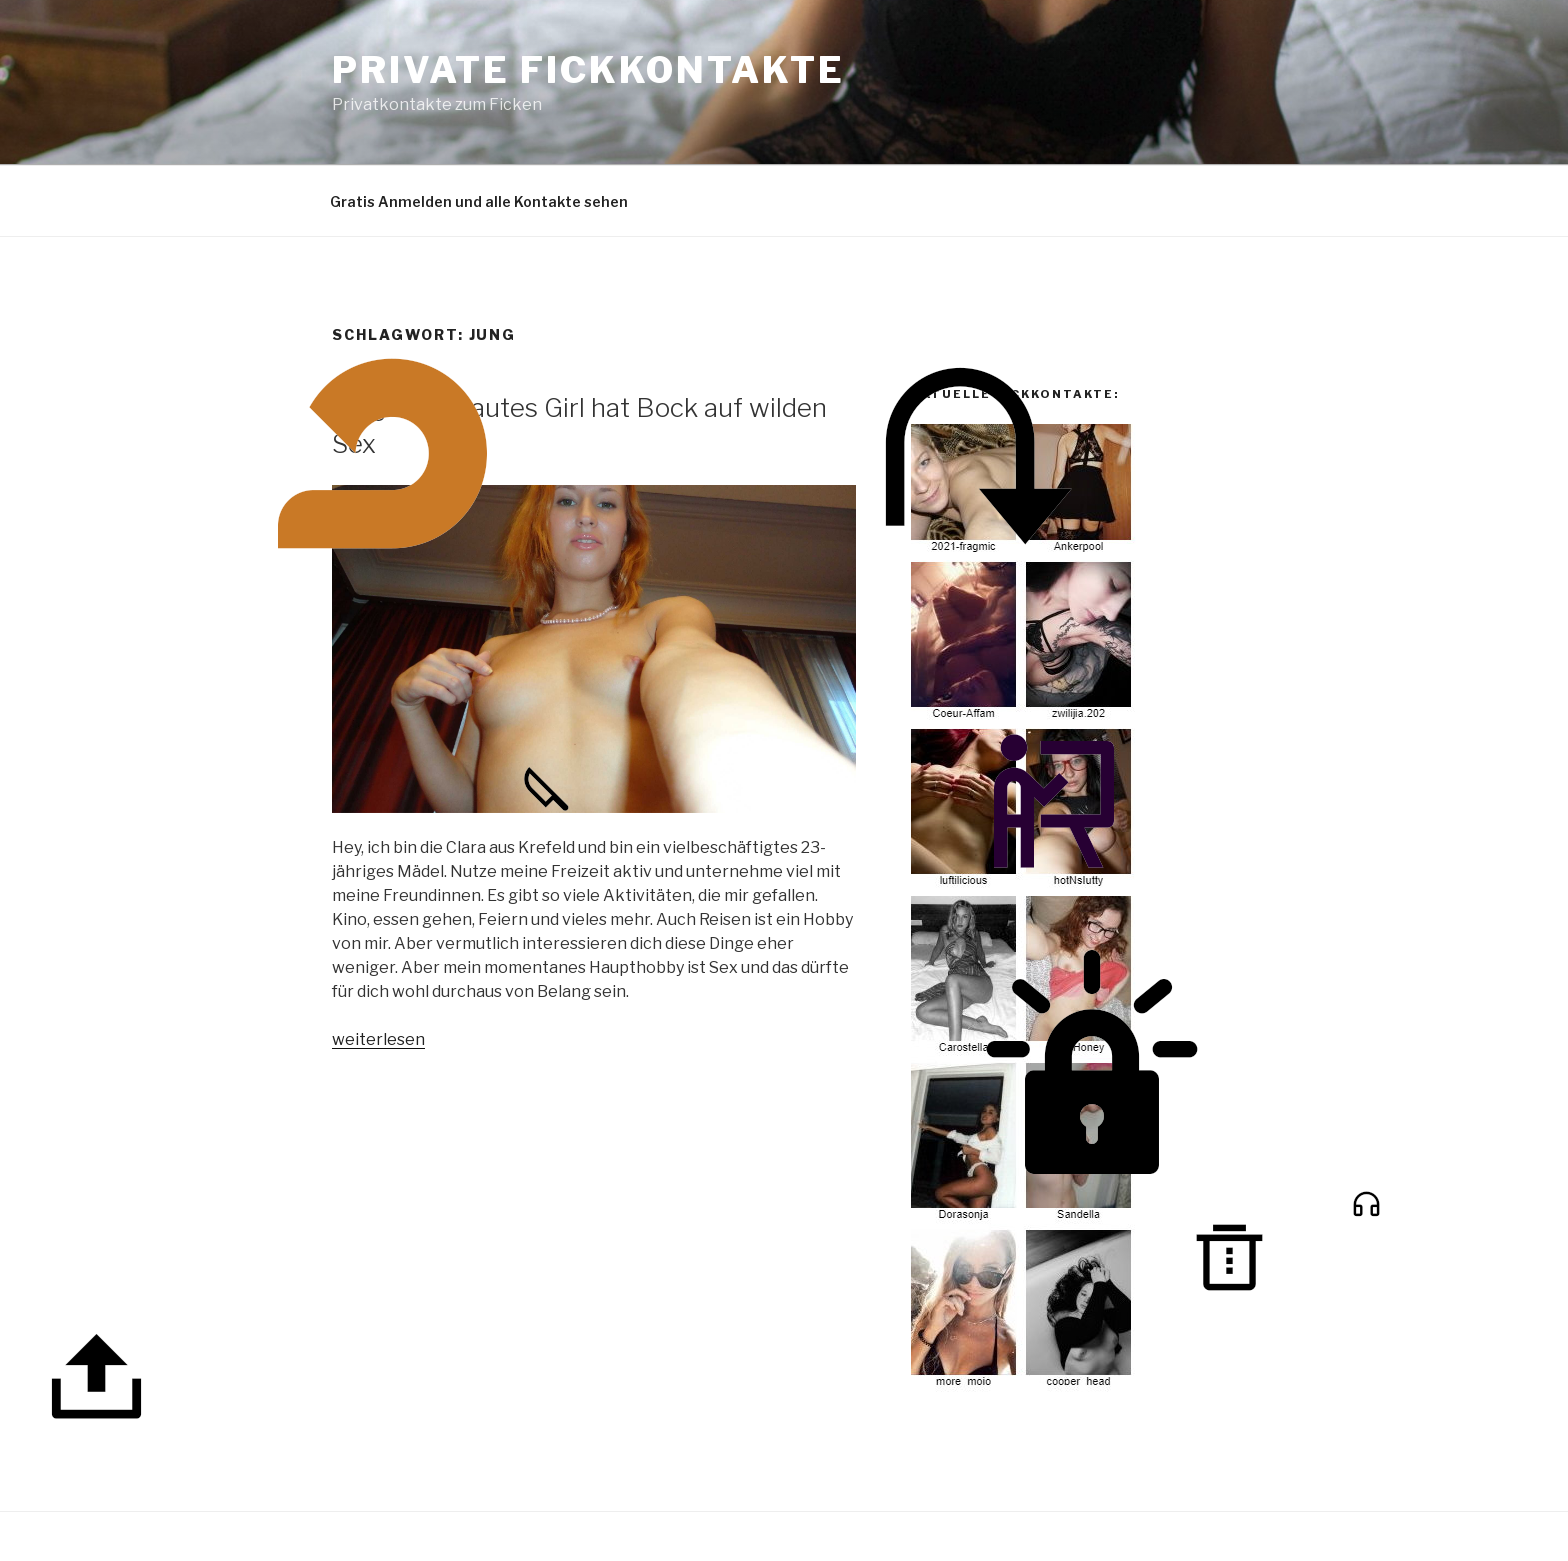 This screenshot has width=1568, height=1561. Describe the element at coordinates (969, 451) in the screenshot. I see `go back to previous screen` at that location.